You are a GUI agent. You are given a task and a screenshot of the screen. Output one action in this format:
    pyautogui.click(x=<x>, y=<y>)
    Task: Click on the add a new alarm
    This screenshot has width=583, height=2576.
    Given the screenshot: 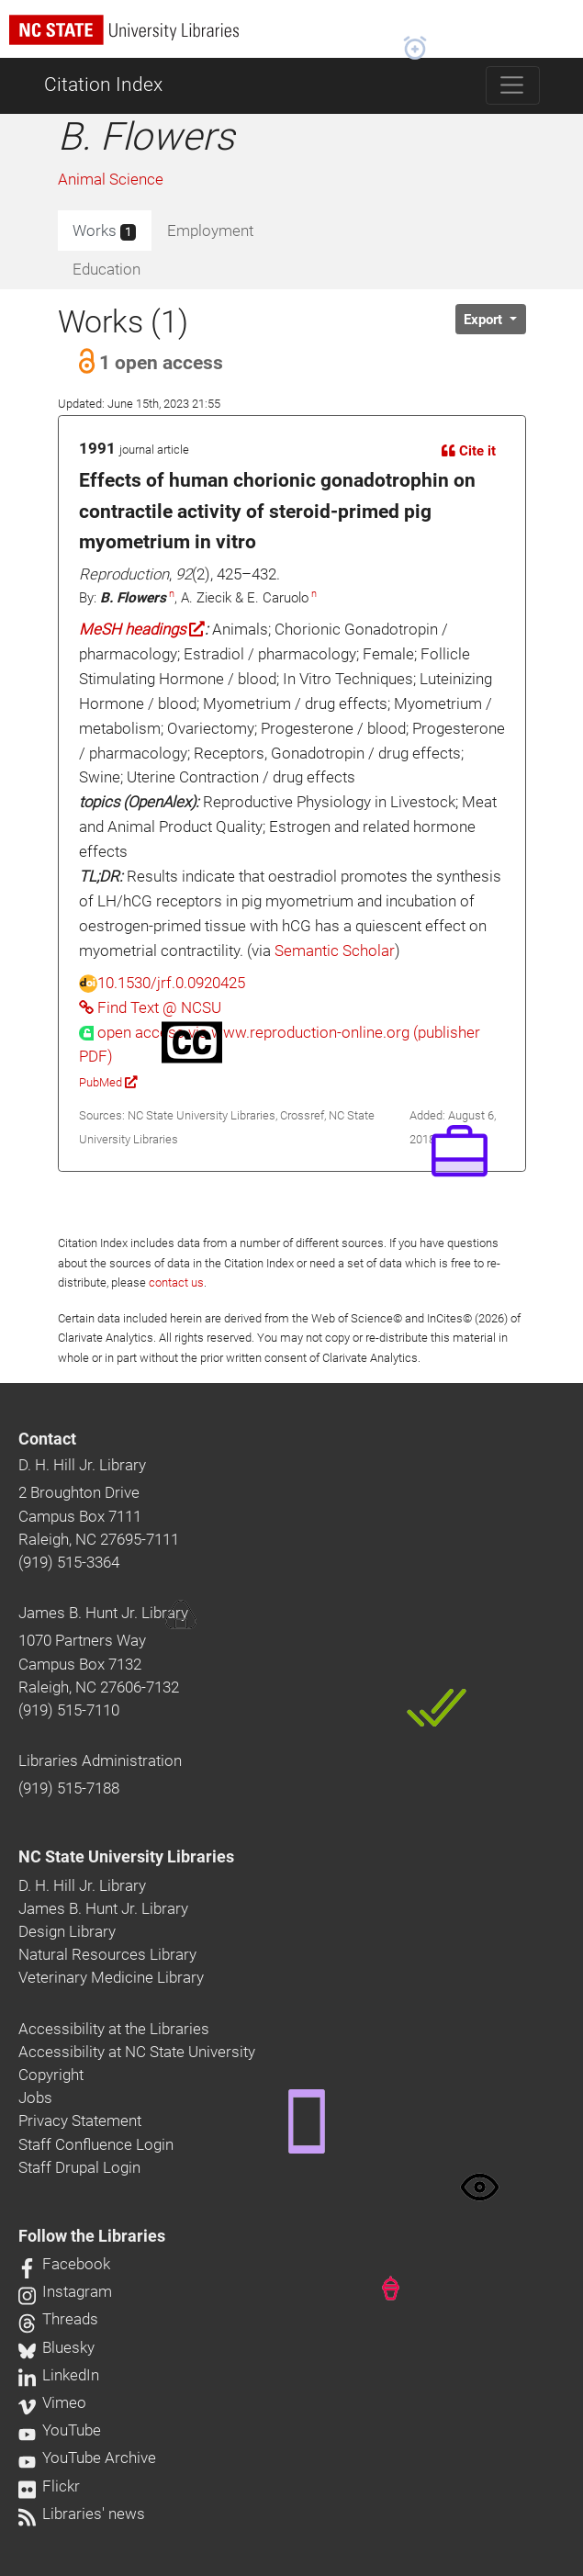 What is the action you would take?
    pyautogui.click(x=415, y=48)
    